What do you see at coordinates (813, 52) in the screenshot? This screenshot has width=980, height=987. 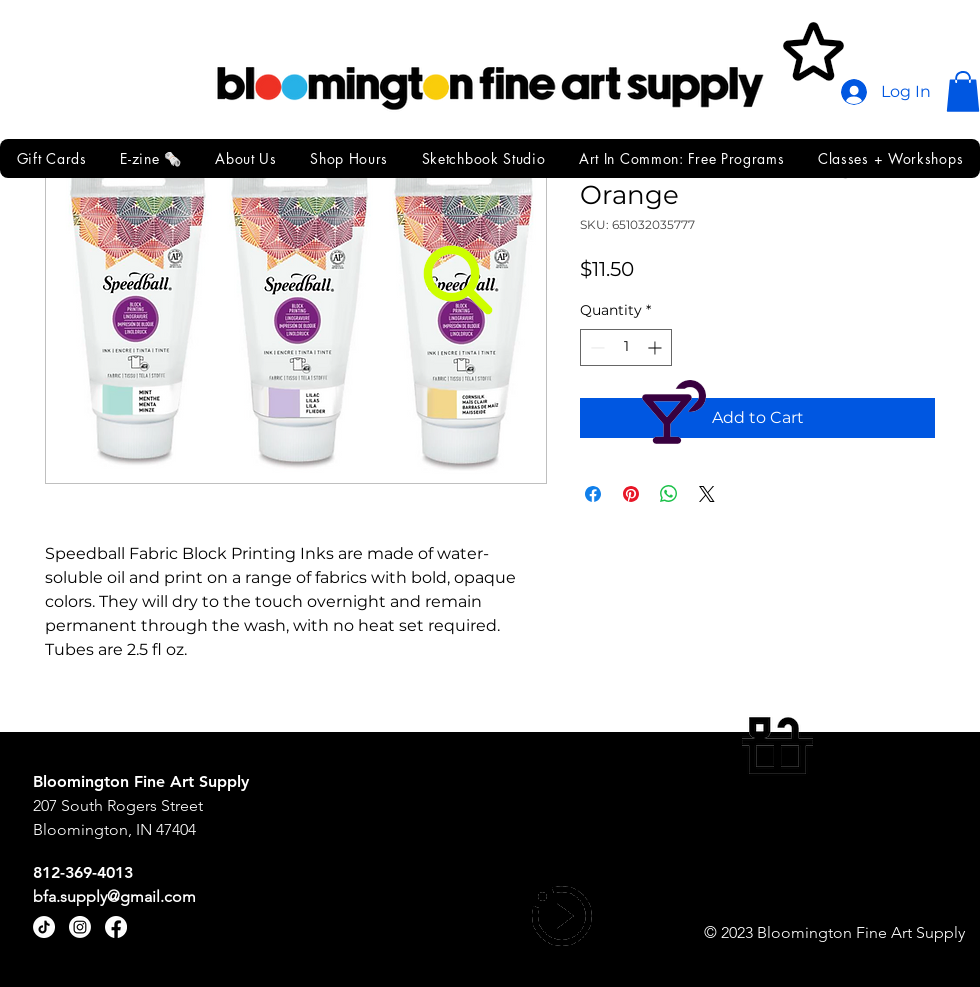 I see `add item to favorites` at bounding box center [813, 52].